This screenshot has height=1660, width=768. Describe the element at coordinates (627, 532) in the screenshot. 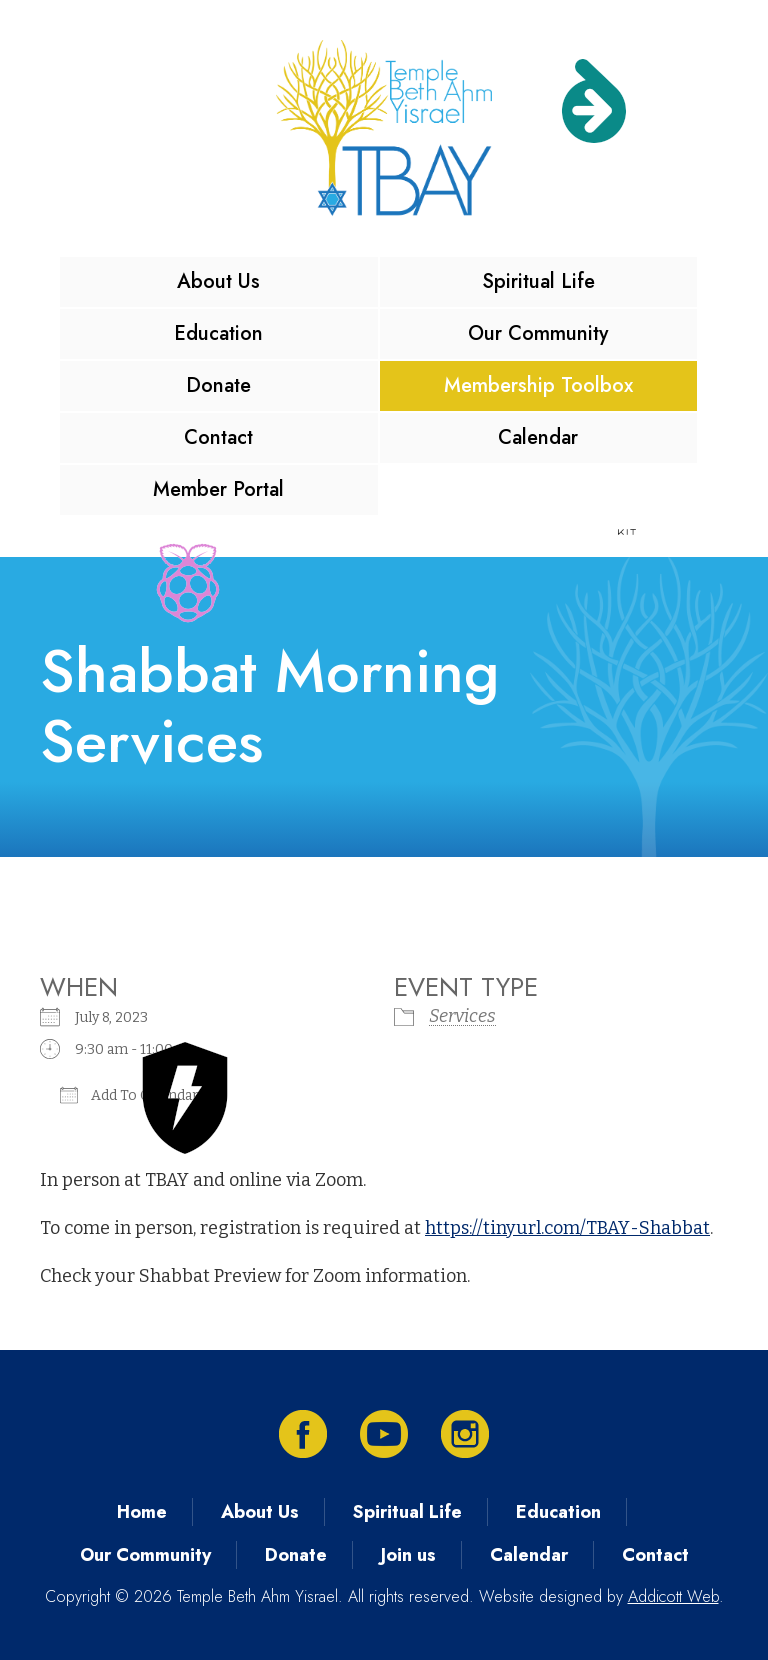

I see `kit email marketing platform logo` at that location.